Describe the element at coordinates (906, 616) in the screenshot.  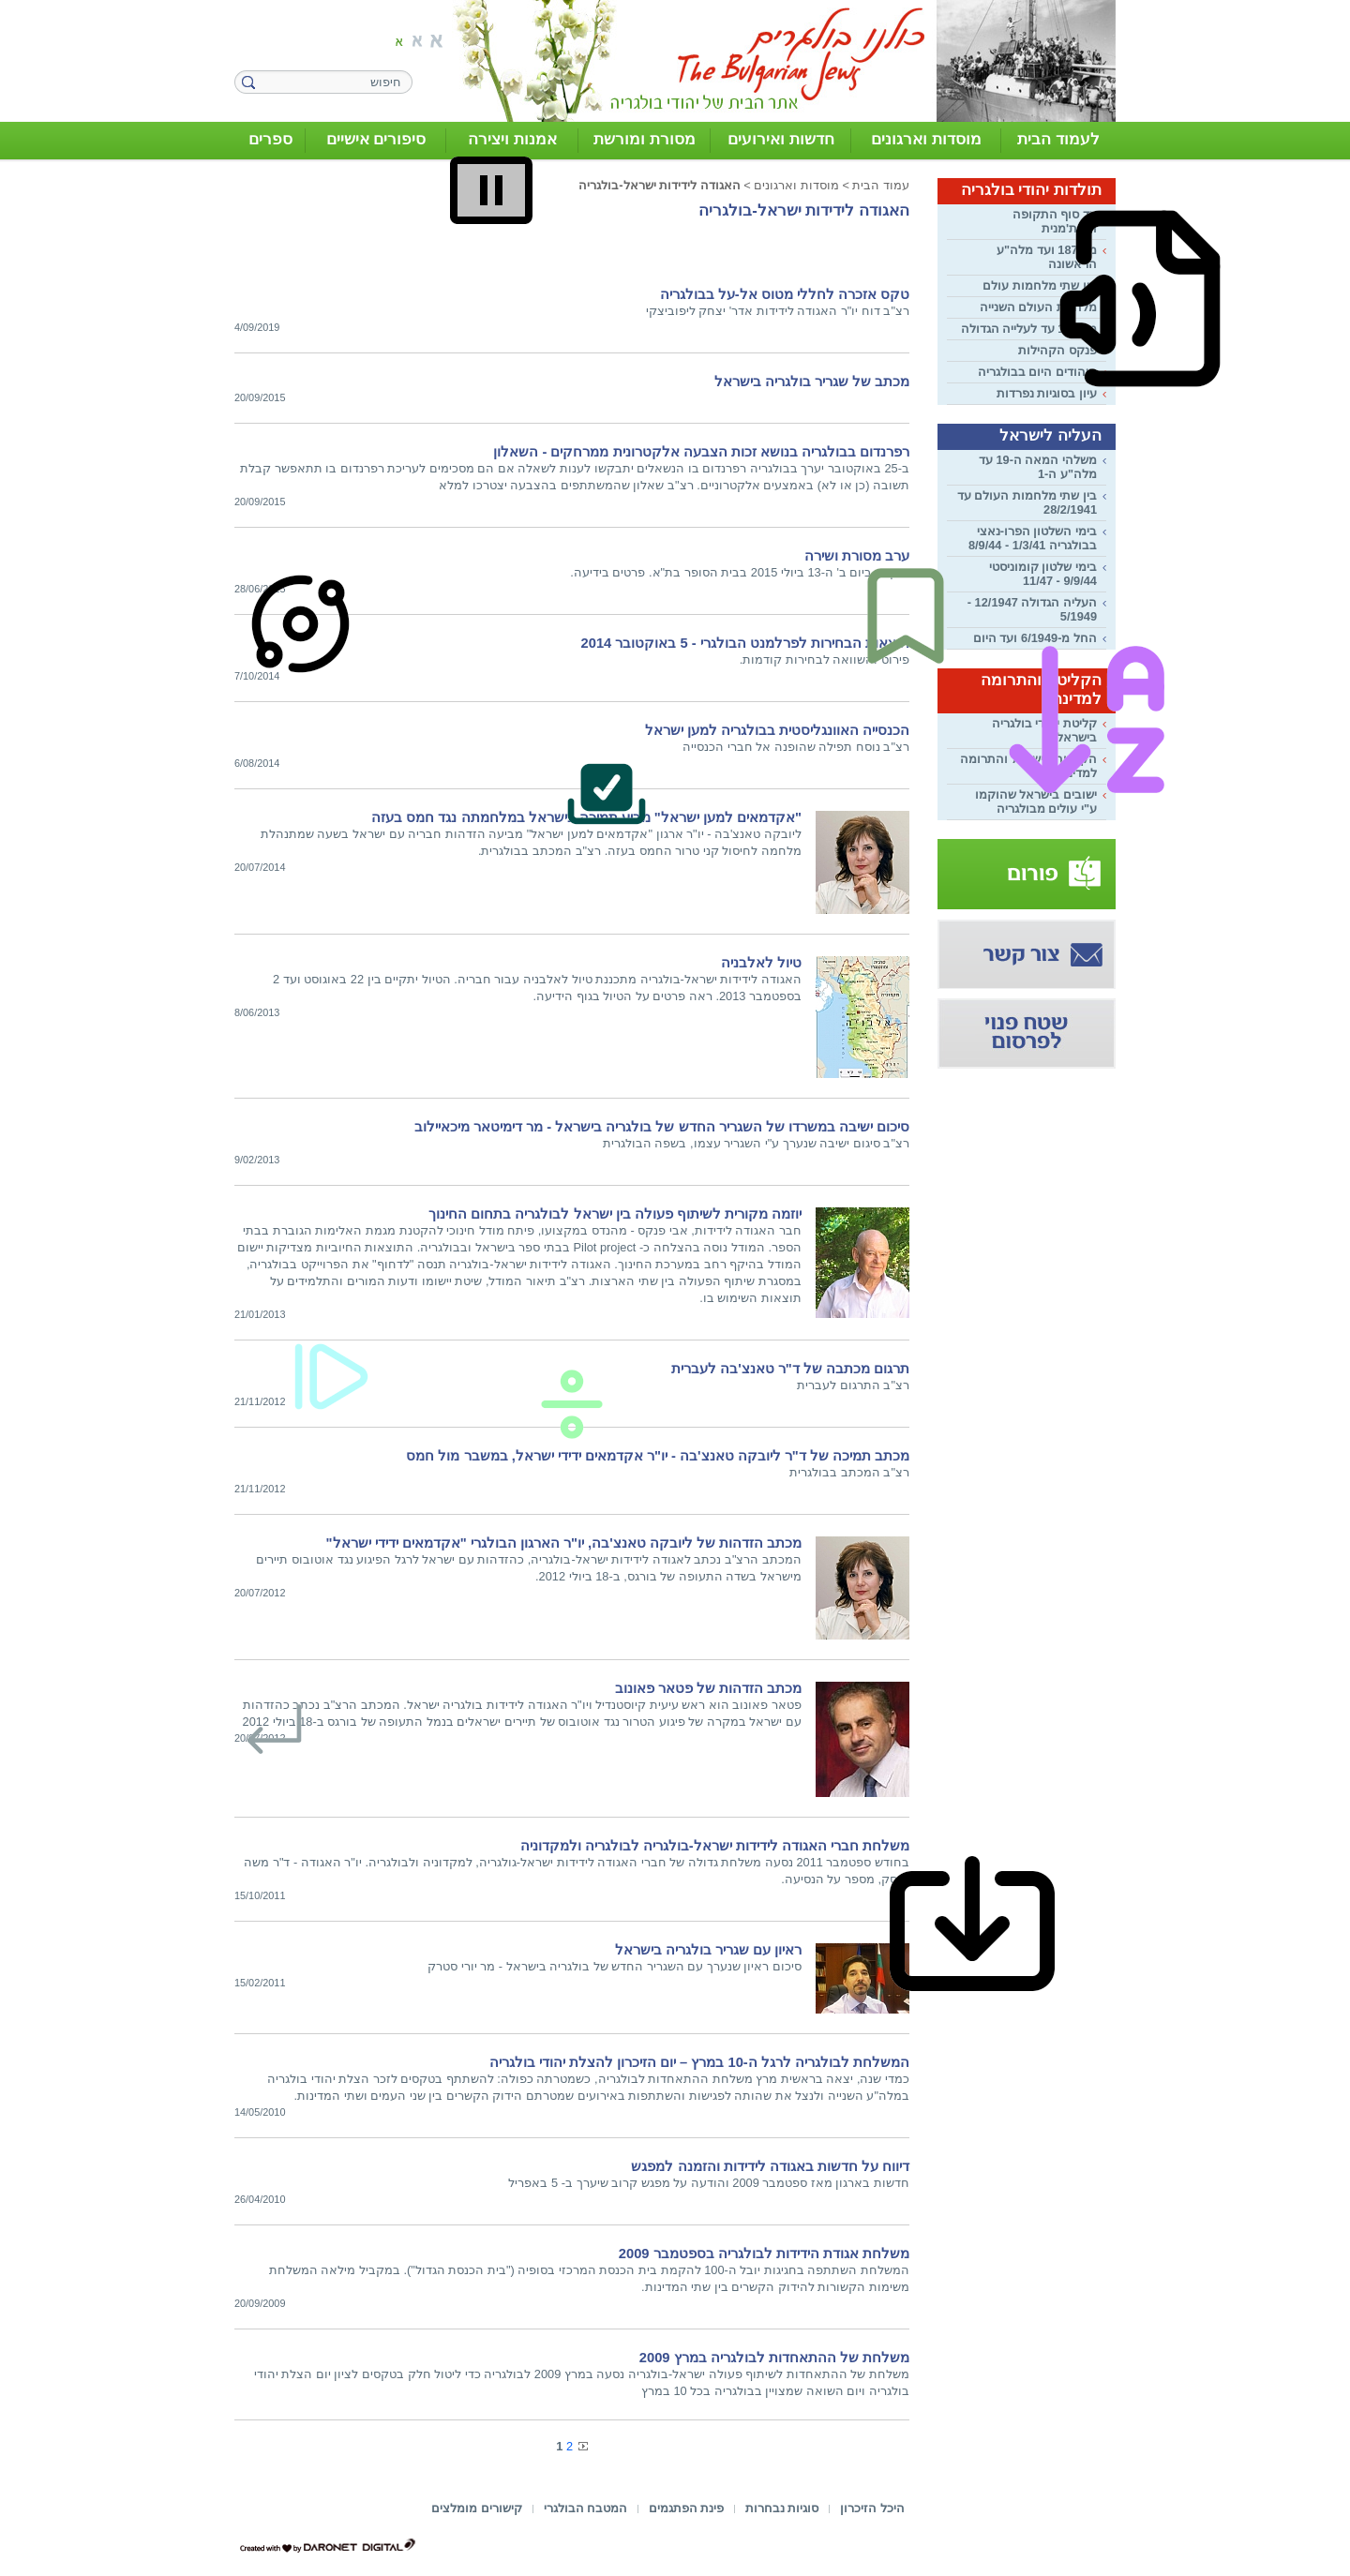
I see `save this item for later` at that location.